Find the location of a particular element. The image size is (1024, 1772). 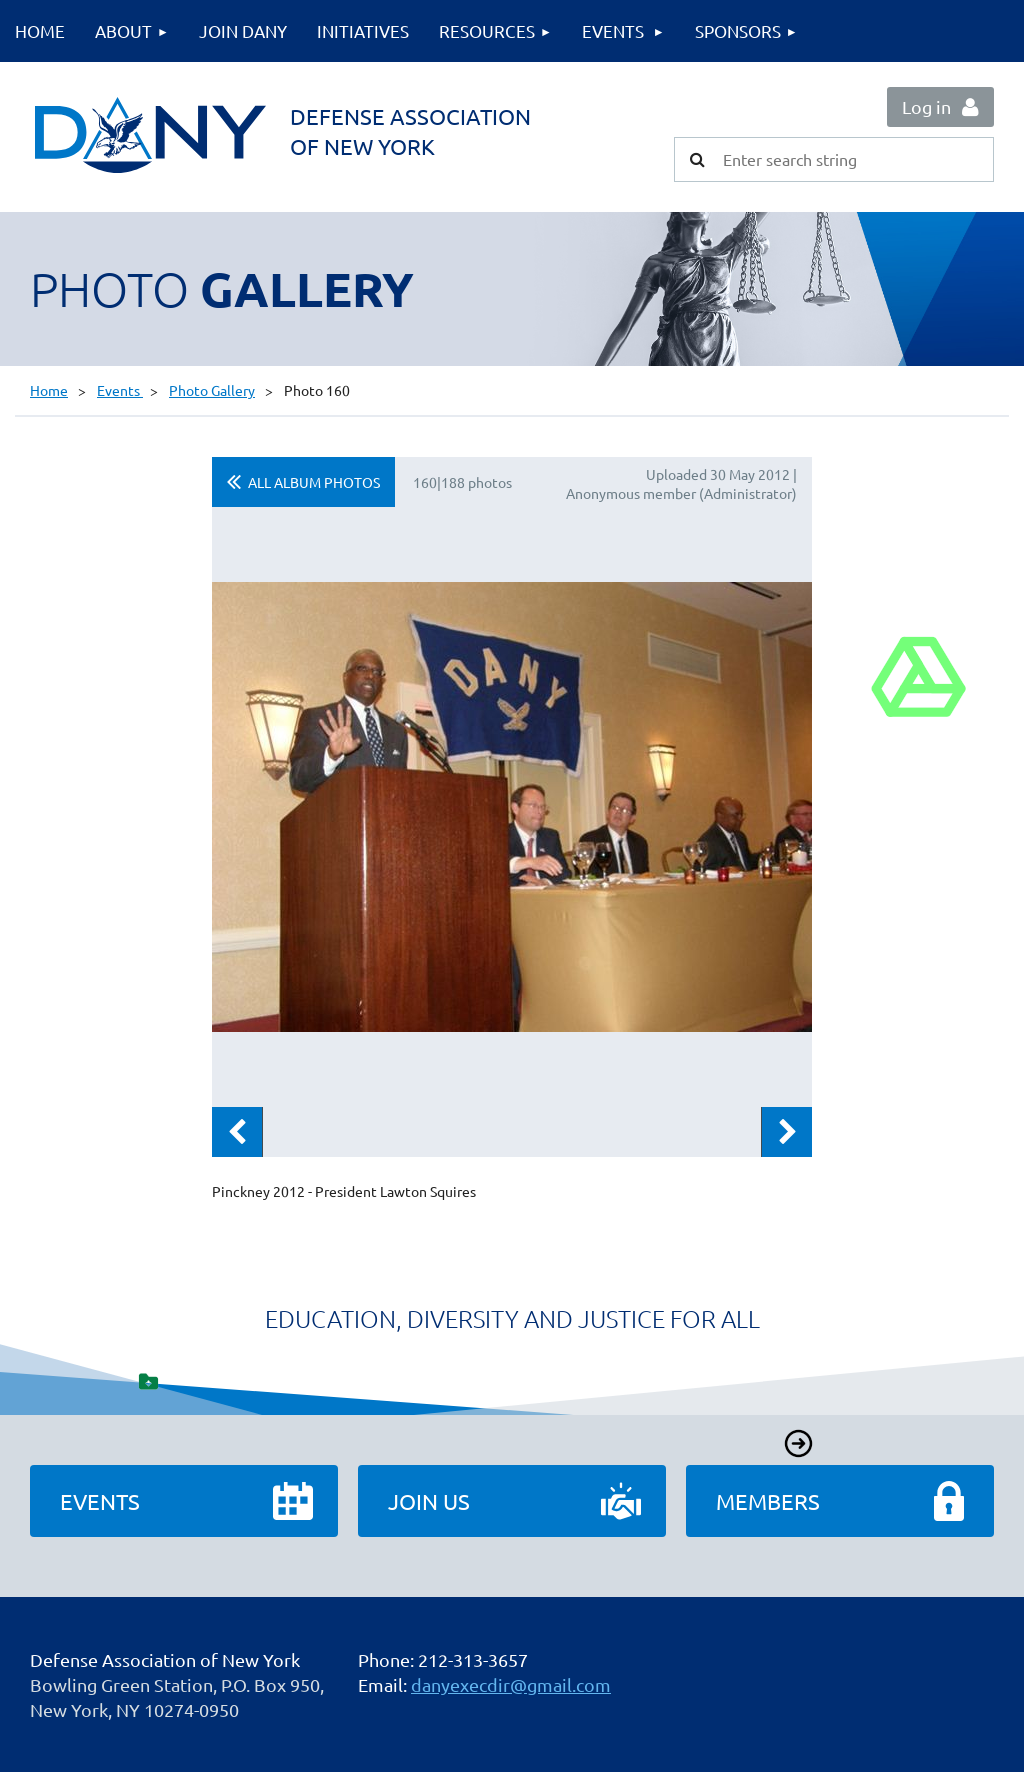

open Google Drive is located at coordinates (918, 674).